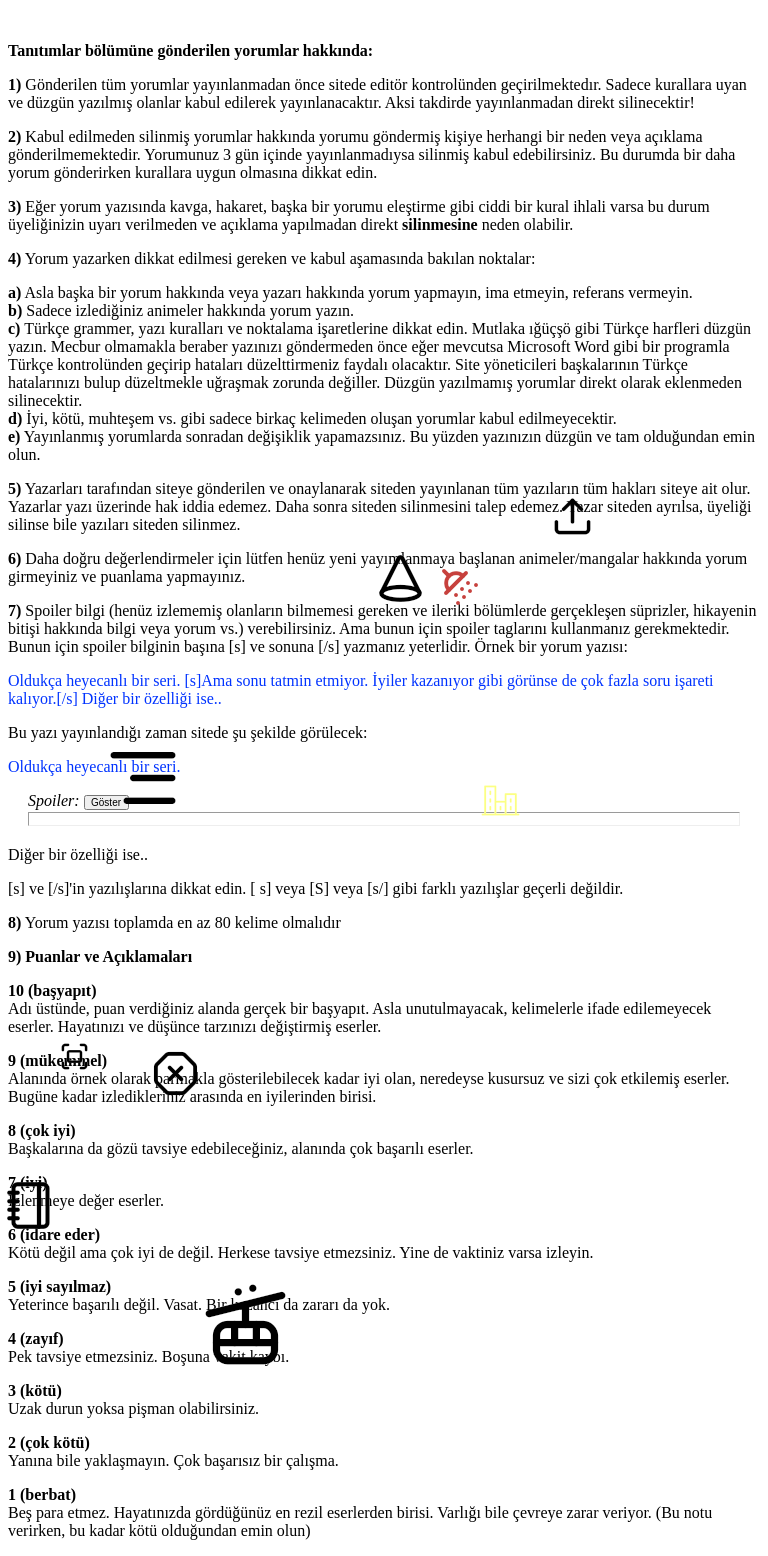 This screenshot has width=768, height=1556. I want to click on access cable car or gondola transit options, so click(245, 1324).